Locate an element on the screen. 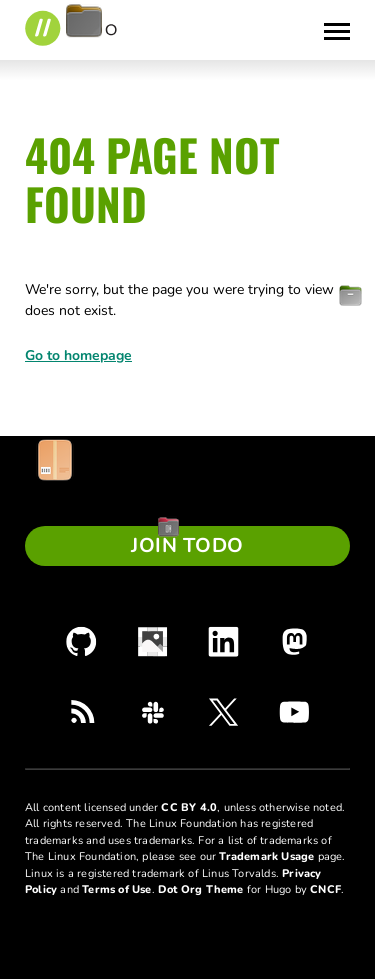 The width and height of the screenshot is (375, 979). a software package or archive file is located at coordinates (55, 460).